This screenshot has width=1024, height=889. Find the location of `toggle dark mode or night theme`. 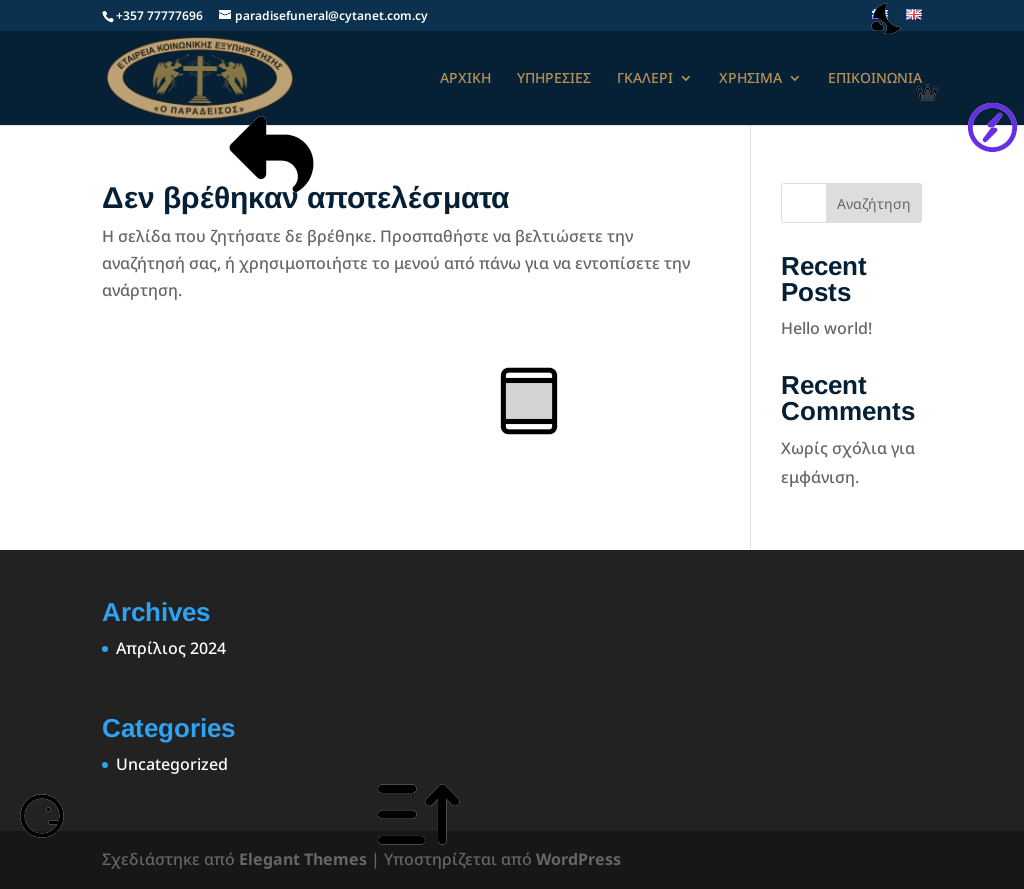

toggle dark mode or night theme is located at coordinates (888, 18).